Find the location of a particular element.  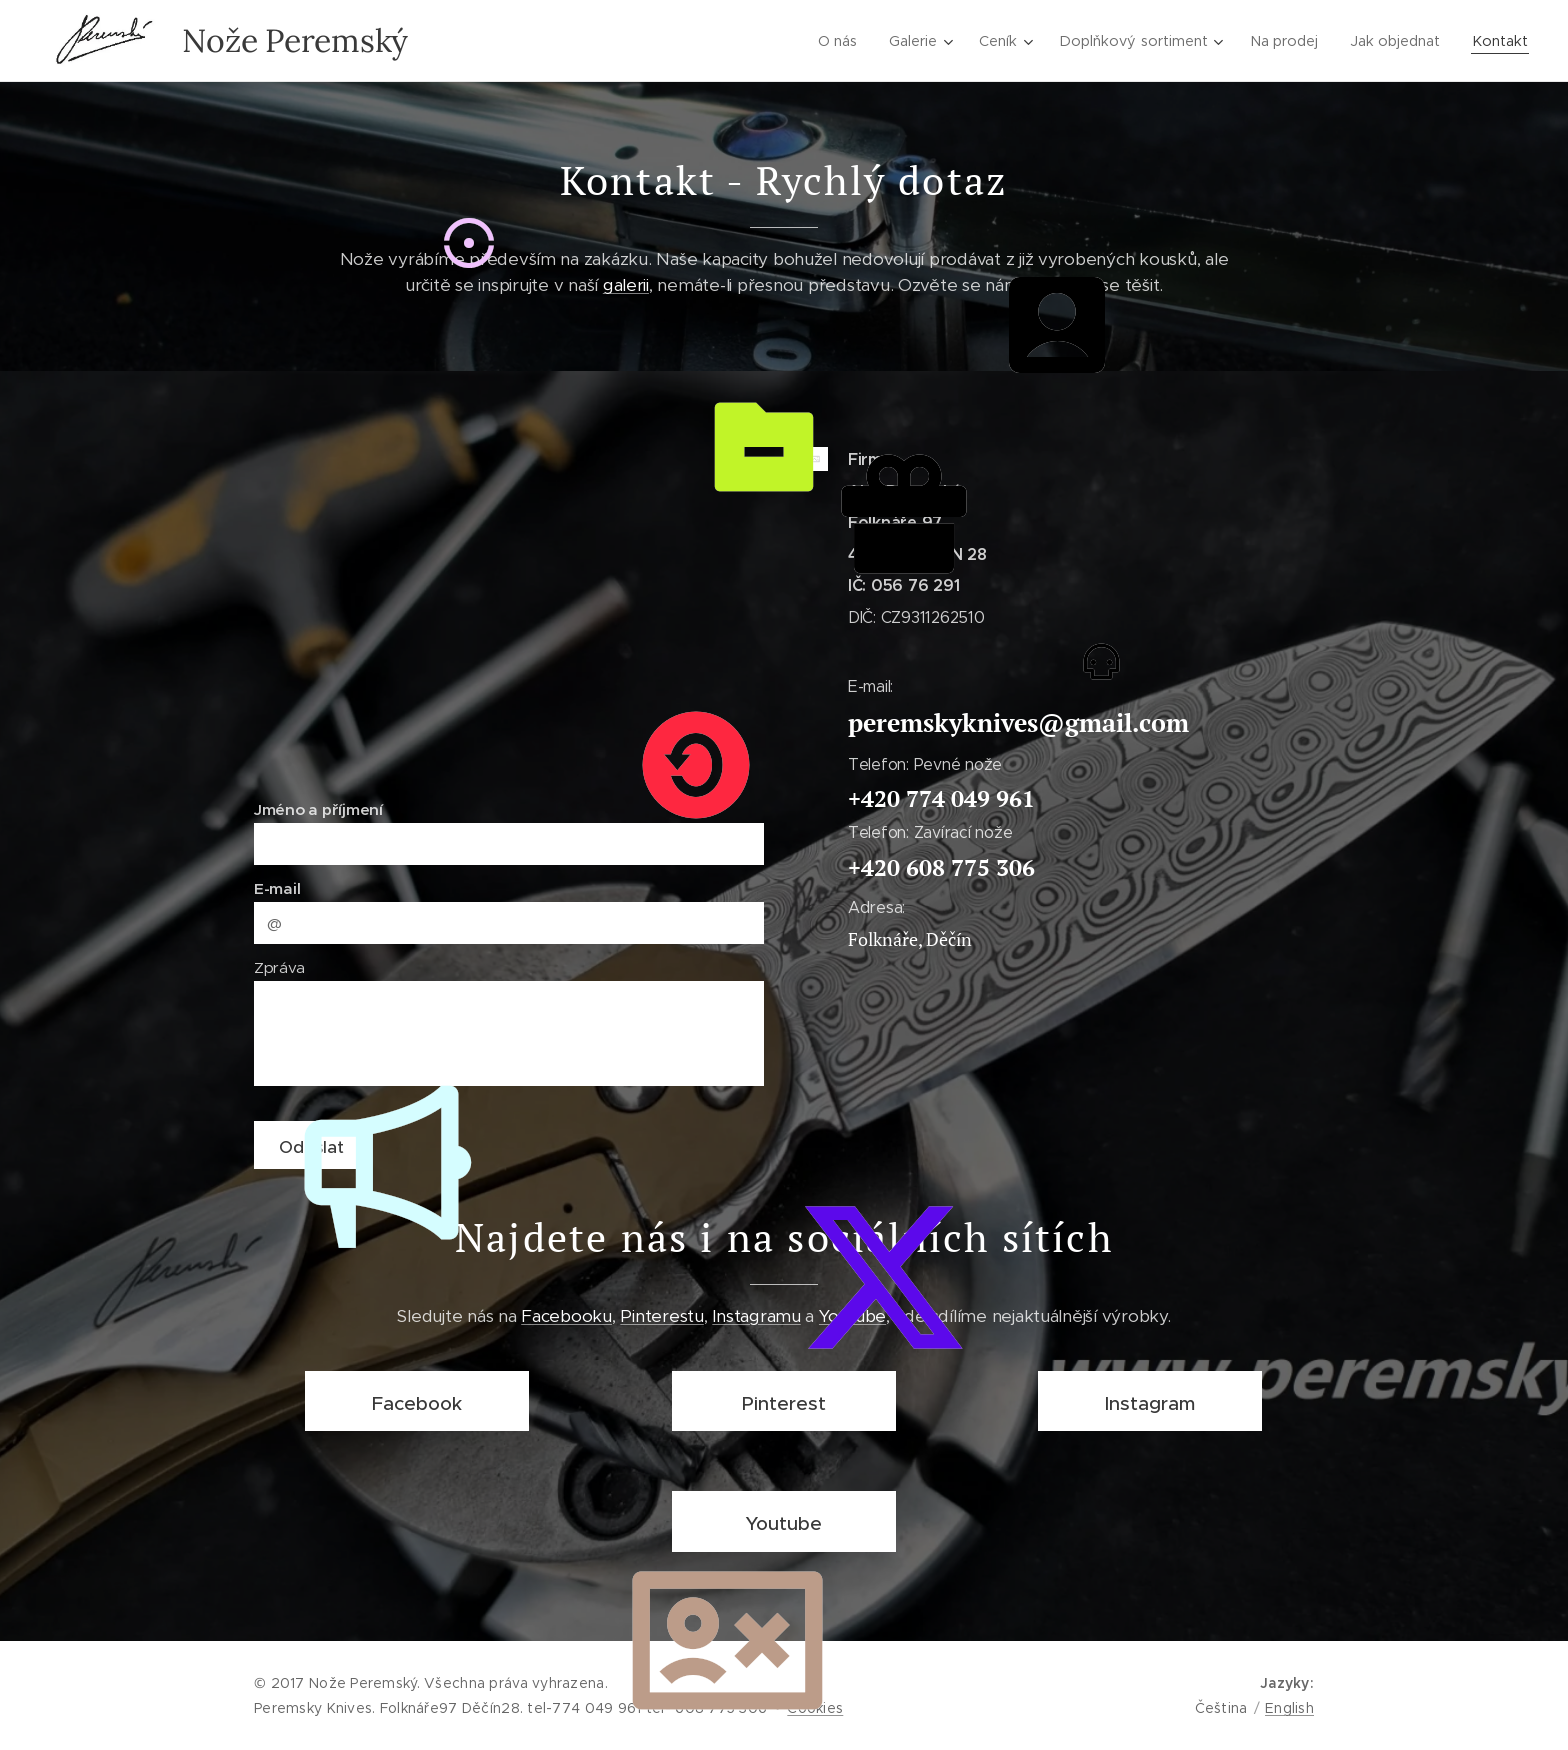

creative commons share-alike license indicator is located at coordinates (696, 765).